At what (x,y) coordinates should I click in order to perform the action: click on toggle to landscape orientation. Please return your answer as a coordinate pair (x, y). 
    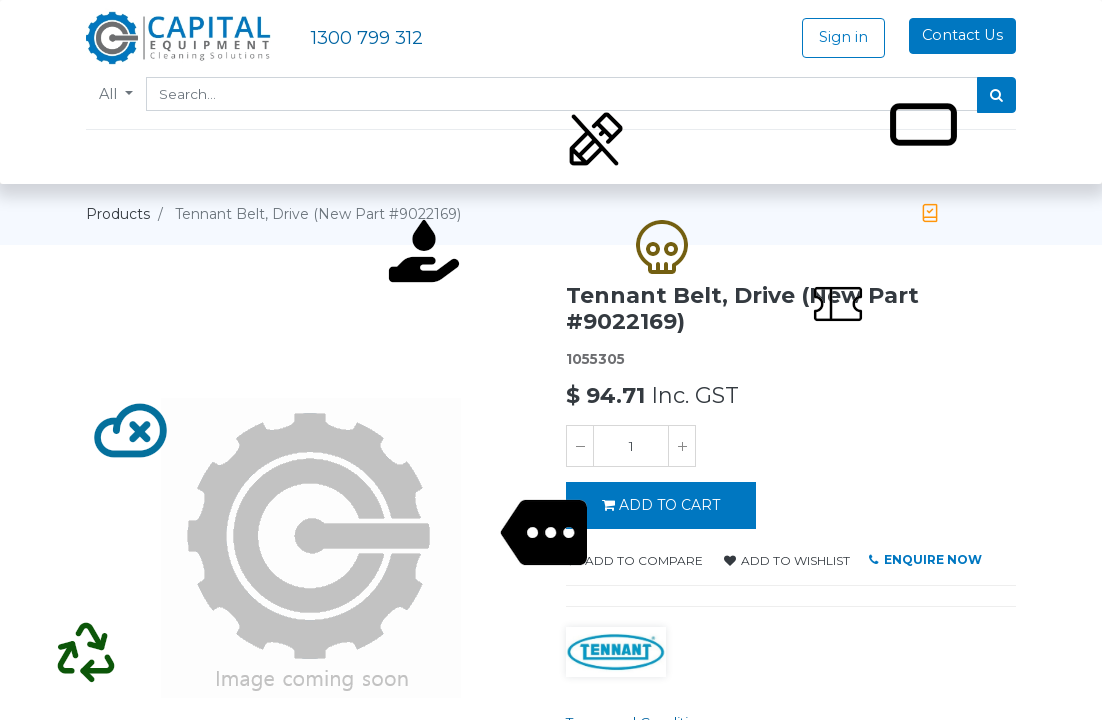
    Looking at the image, I should click on (923, 124).